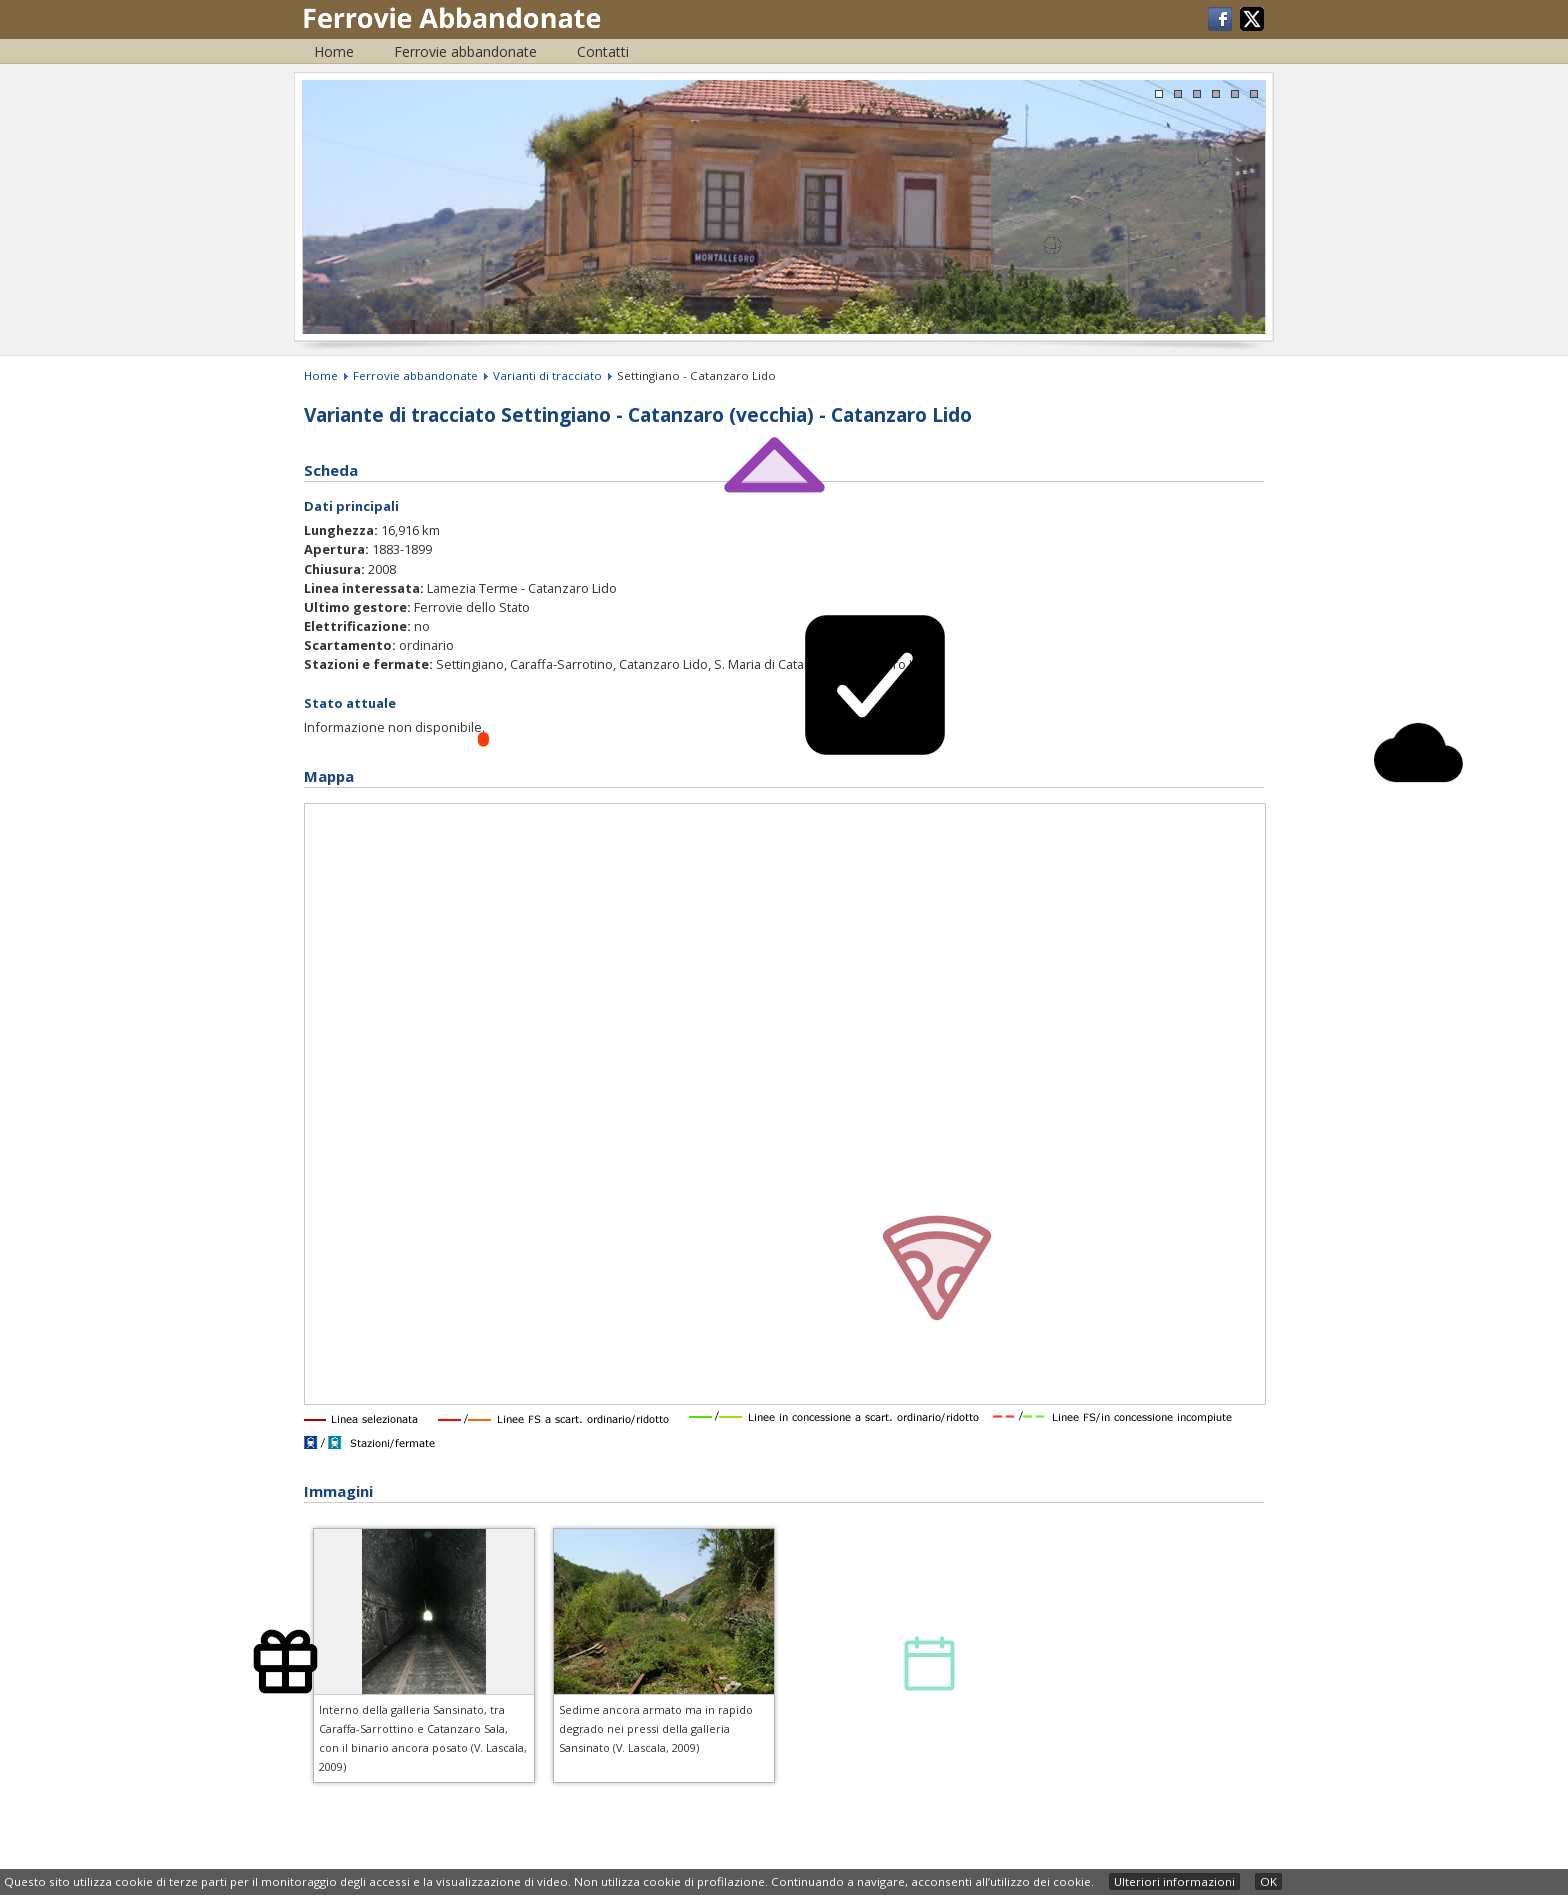 The image size is (1568, 1895). Describe the element at coordinates (285, 1661) in the screenshot. I see `view gifts or rewards` at that location.